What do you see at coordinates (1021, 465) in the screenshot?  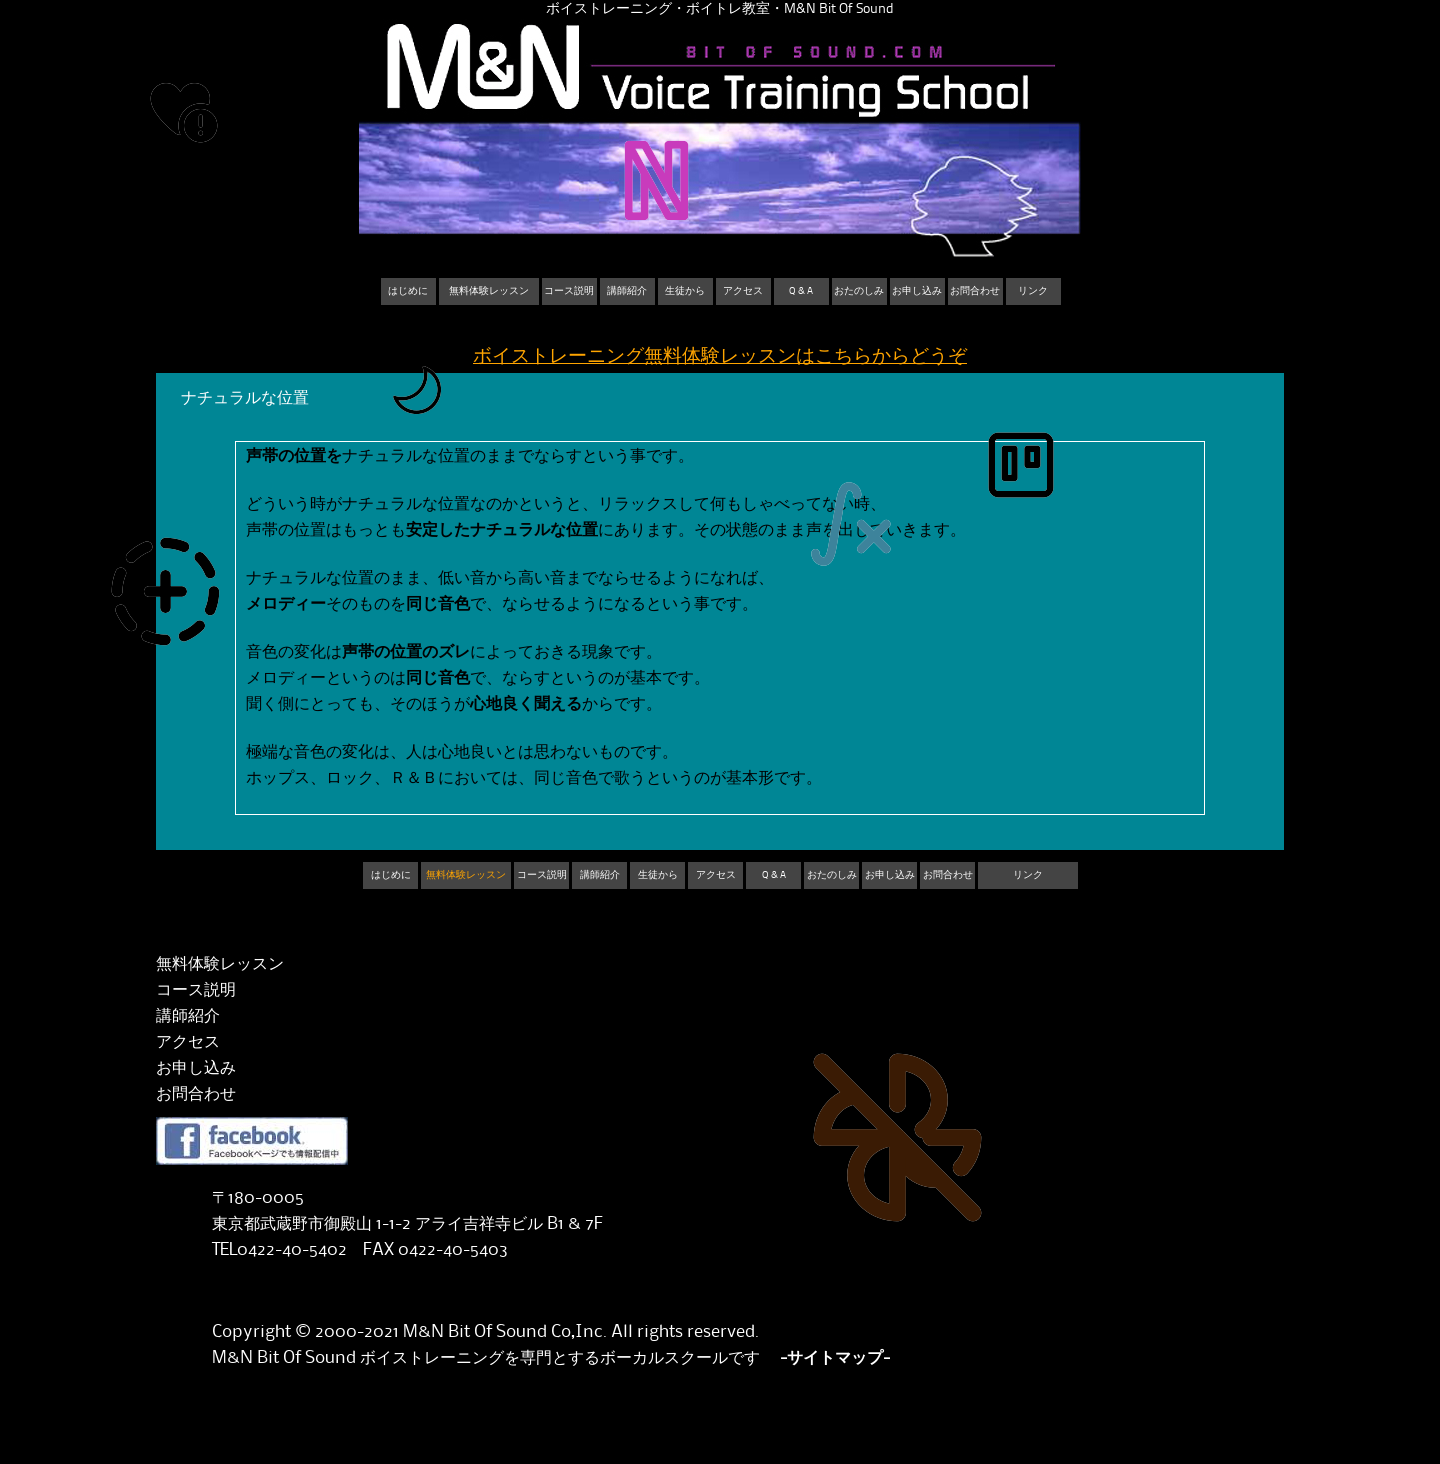 I see `open trello app` at bounding box center [1021, 465].